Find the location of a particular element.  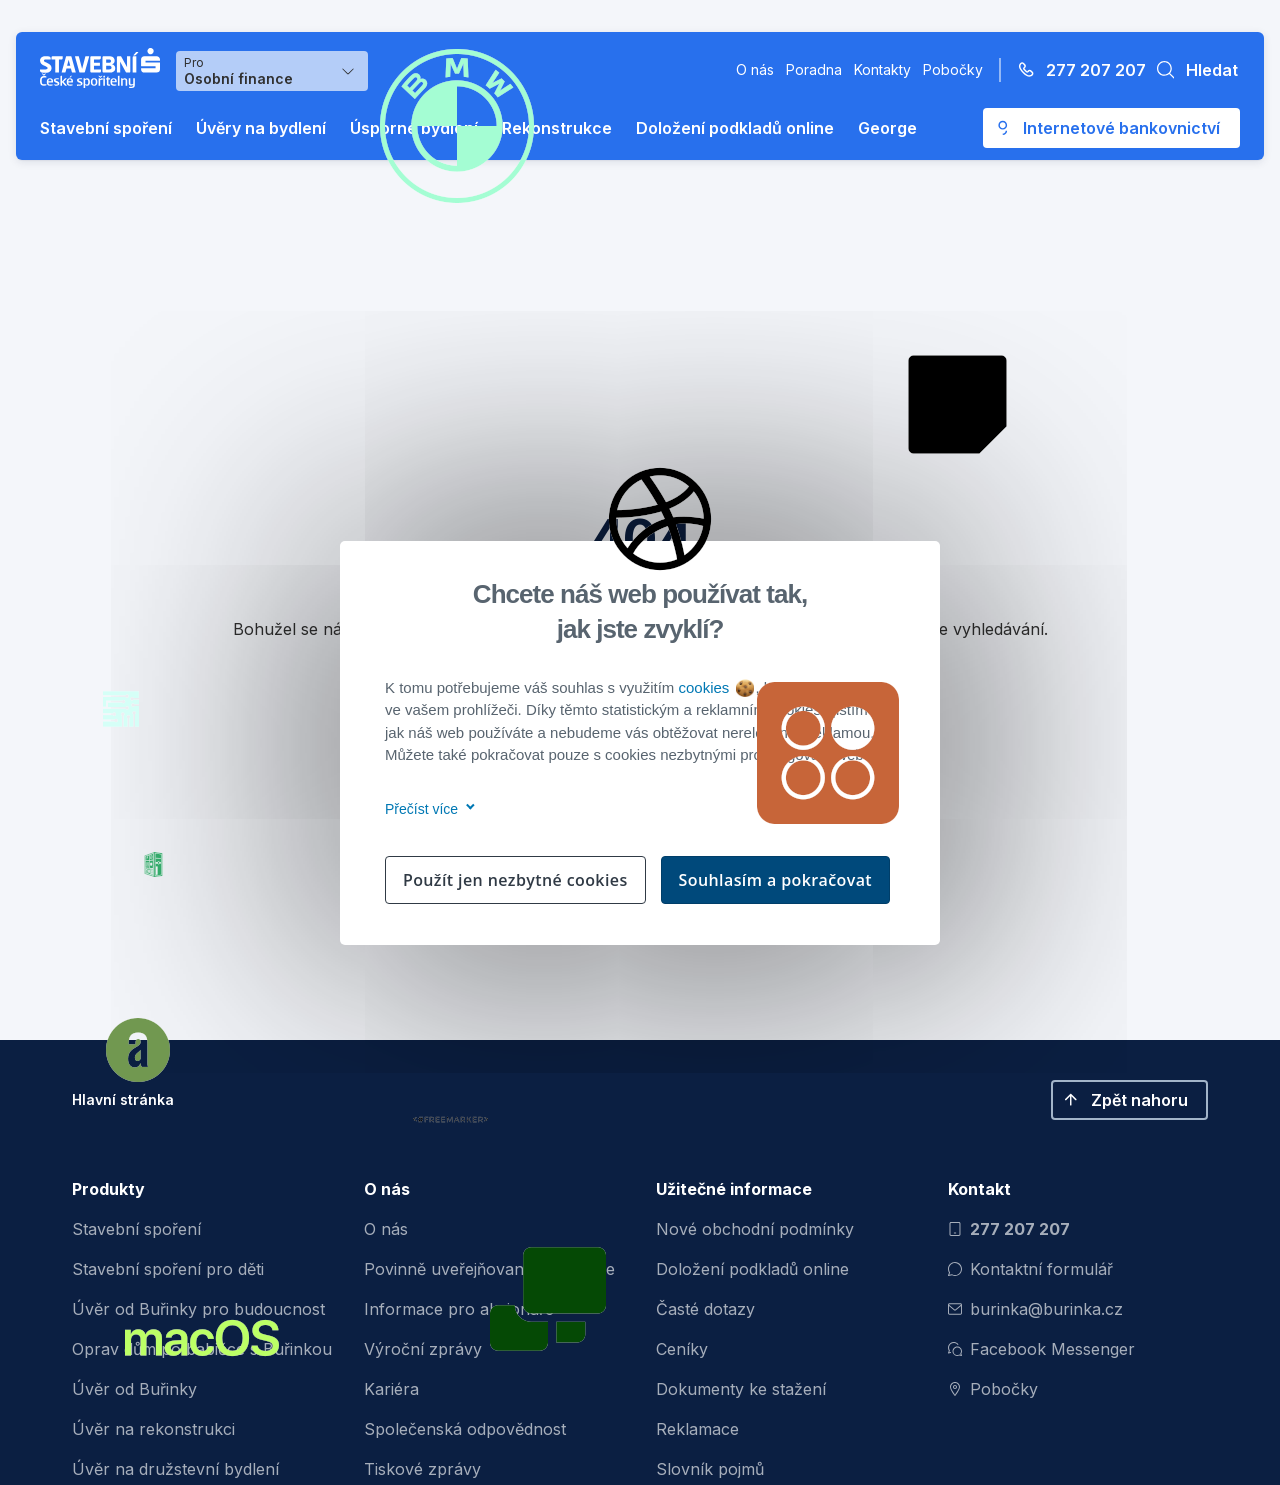

open duplicati backup software is located at coordinates (548, 1299).